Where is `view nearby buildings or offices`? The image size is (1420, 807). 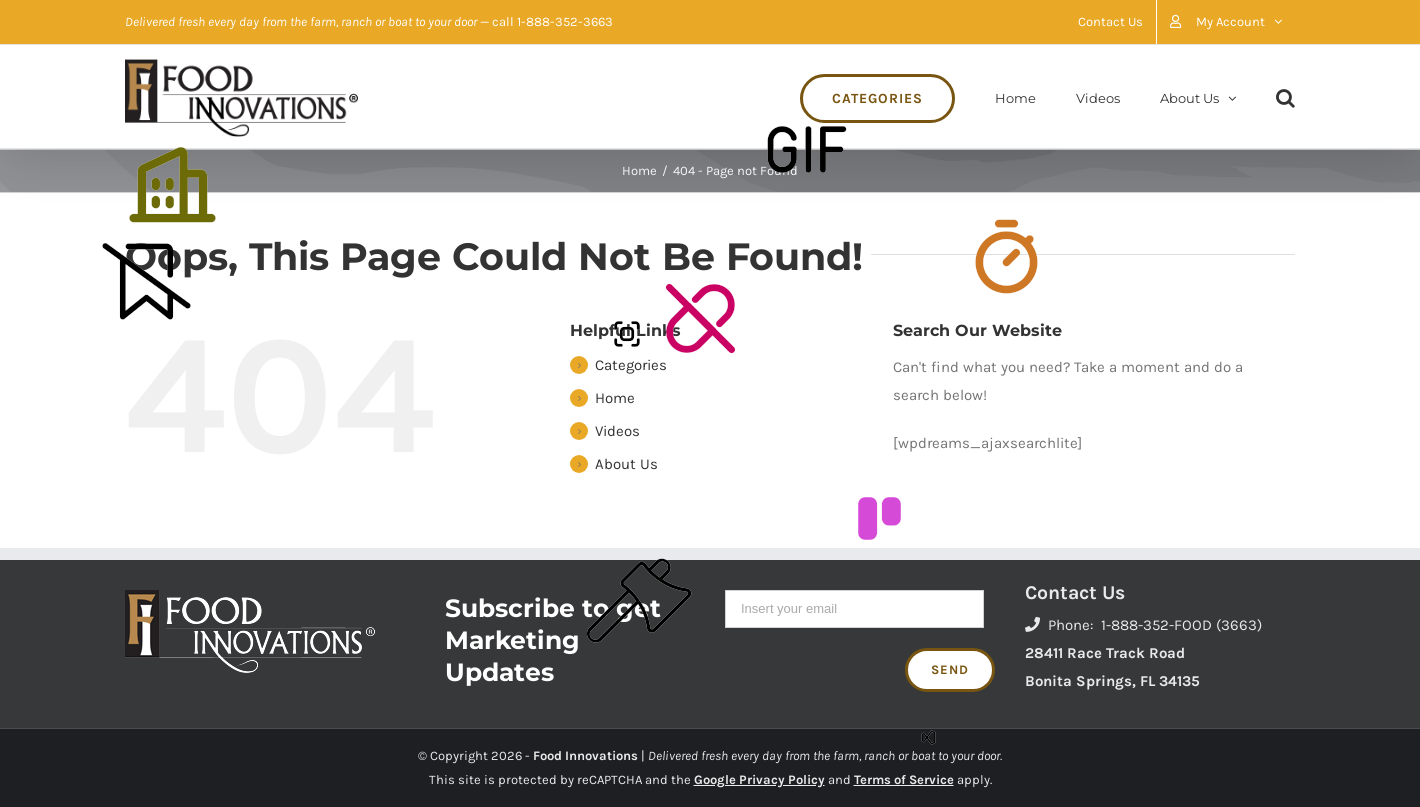
view nearby buildings or offices is located at coordinates (172, 187).